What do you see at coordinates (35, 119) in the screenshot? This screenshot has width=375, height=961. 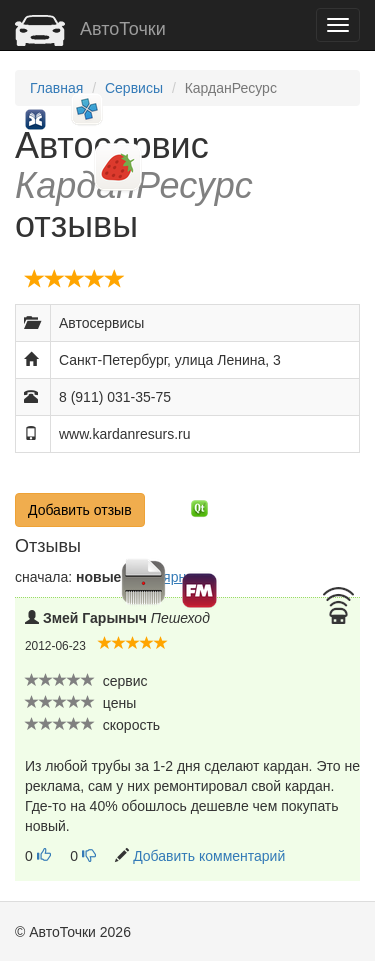 I see `open JabRef reference manager` at bounding box center [35, 119].